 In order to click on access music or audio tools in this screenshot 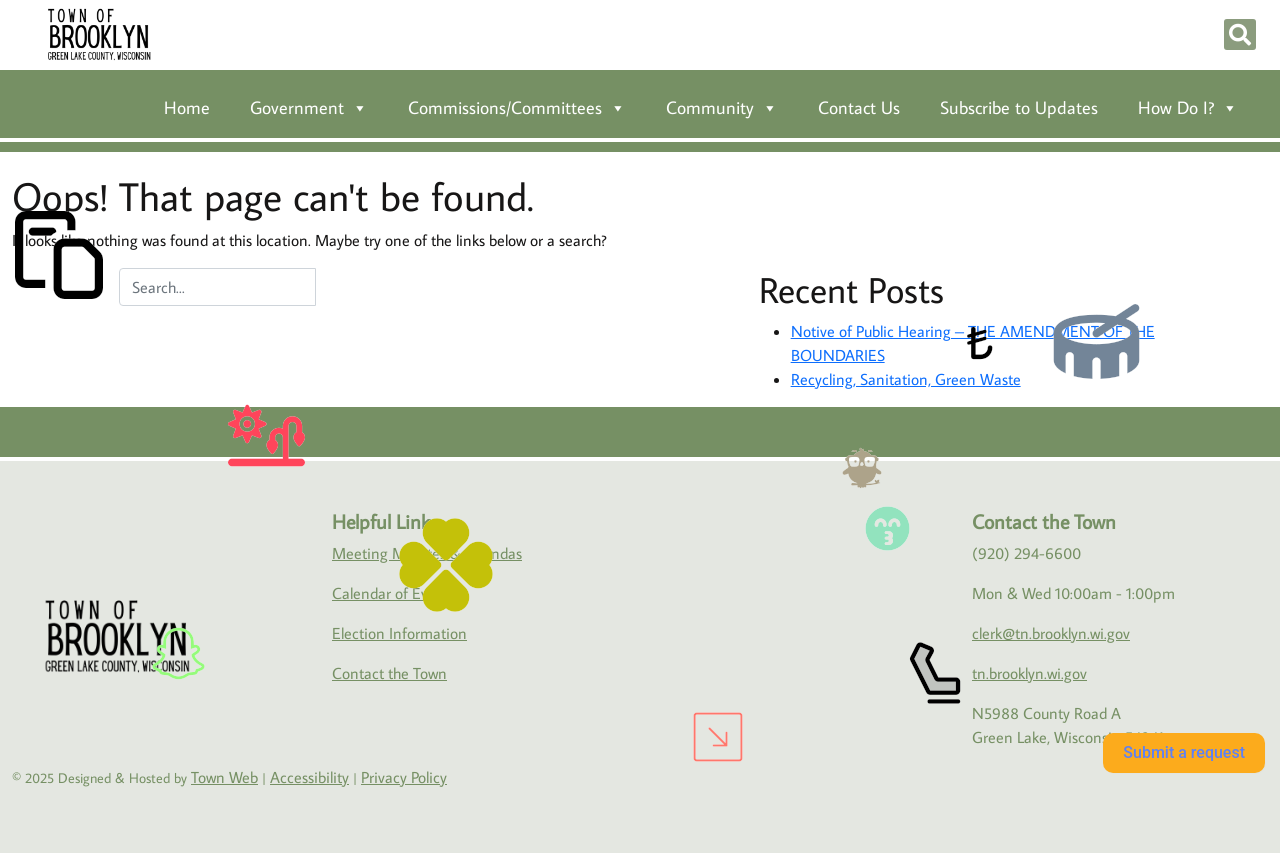, I will do `click(1096, 341)`.